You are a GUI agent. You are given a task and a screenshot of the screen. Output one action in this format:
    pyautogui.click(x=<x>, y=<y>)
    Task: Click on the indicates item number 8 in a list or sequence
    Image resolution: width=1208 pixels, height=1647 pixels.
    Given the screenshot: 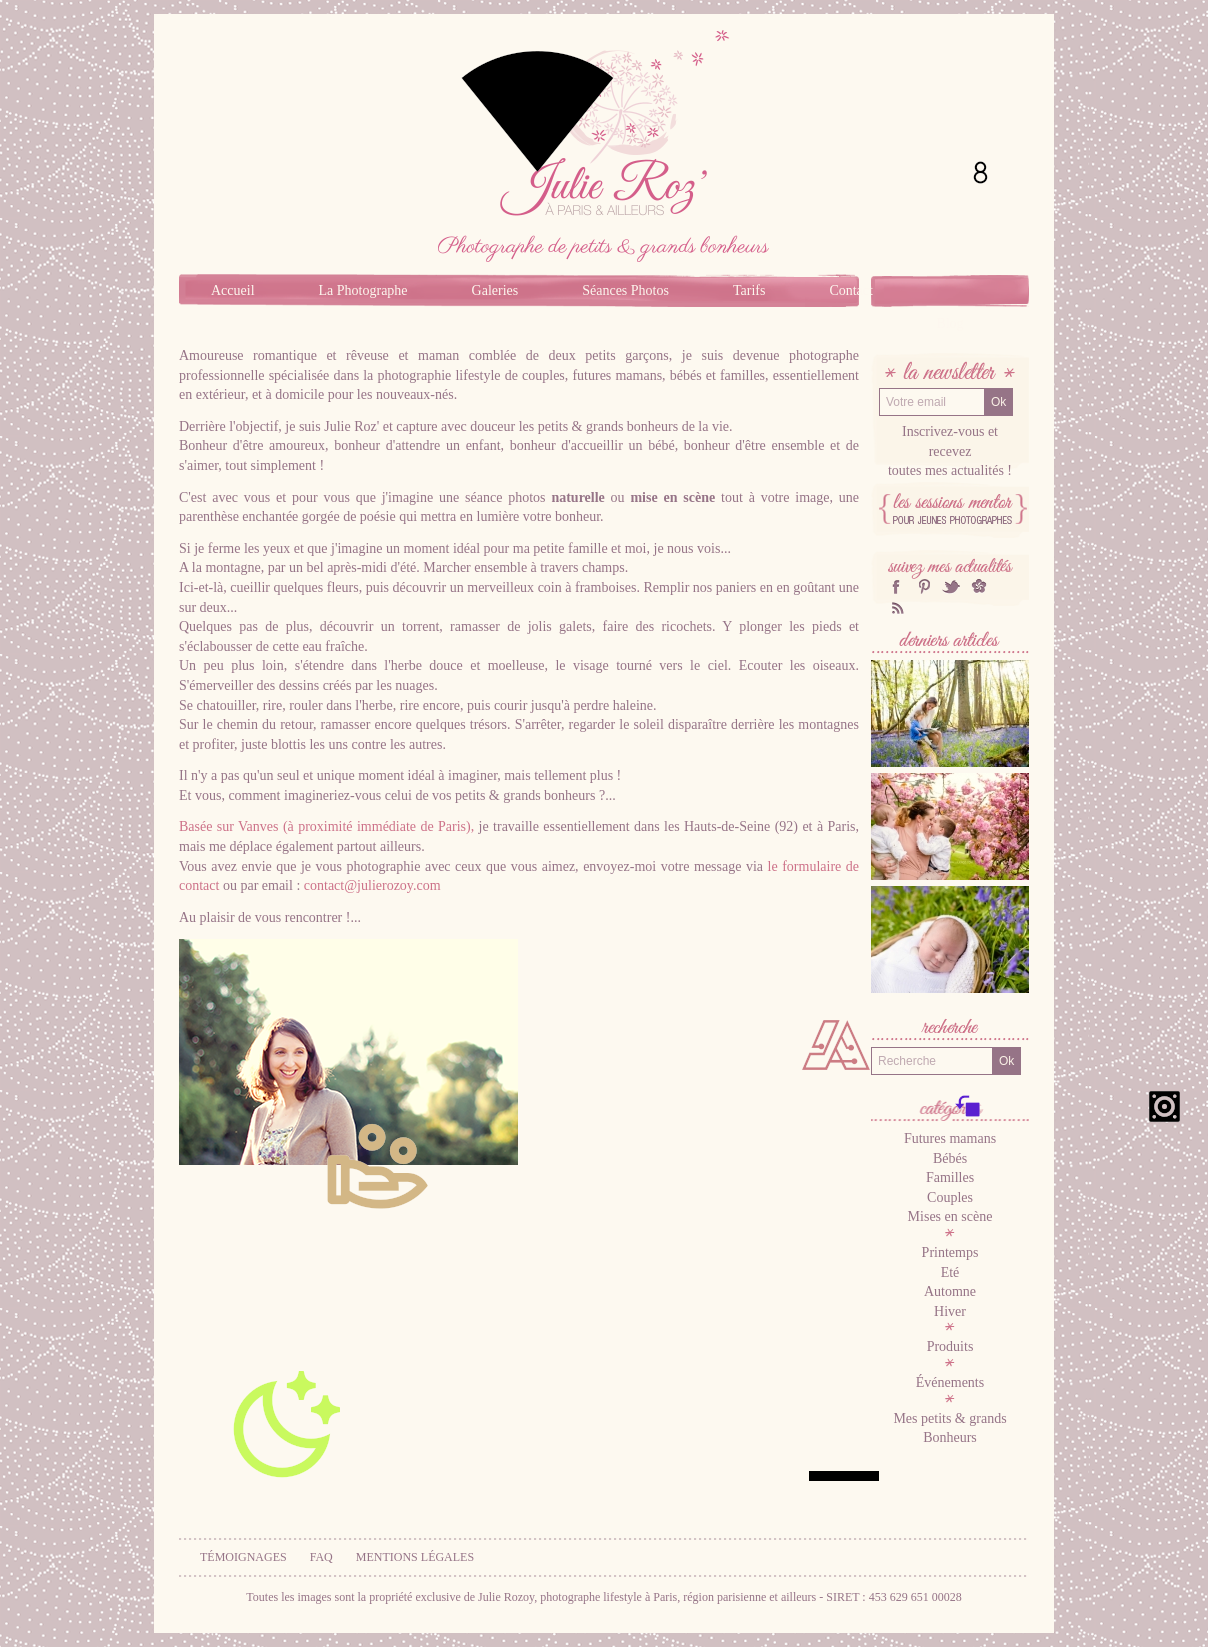 What is the action you would take?
    pyautogui.click(x=980, y=172)
    